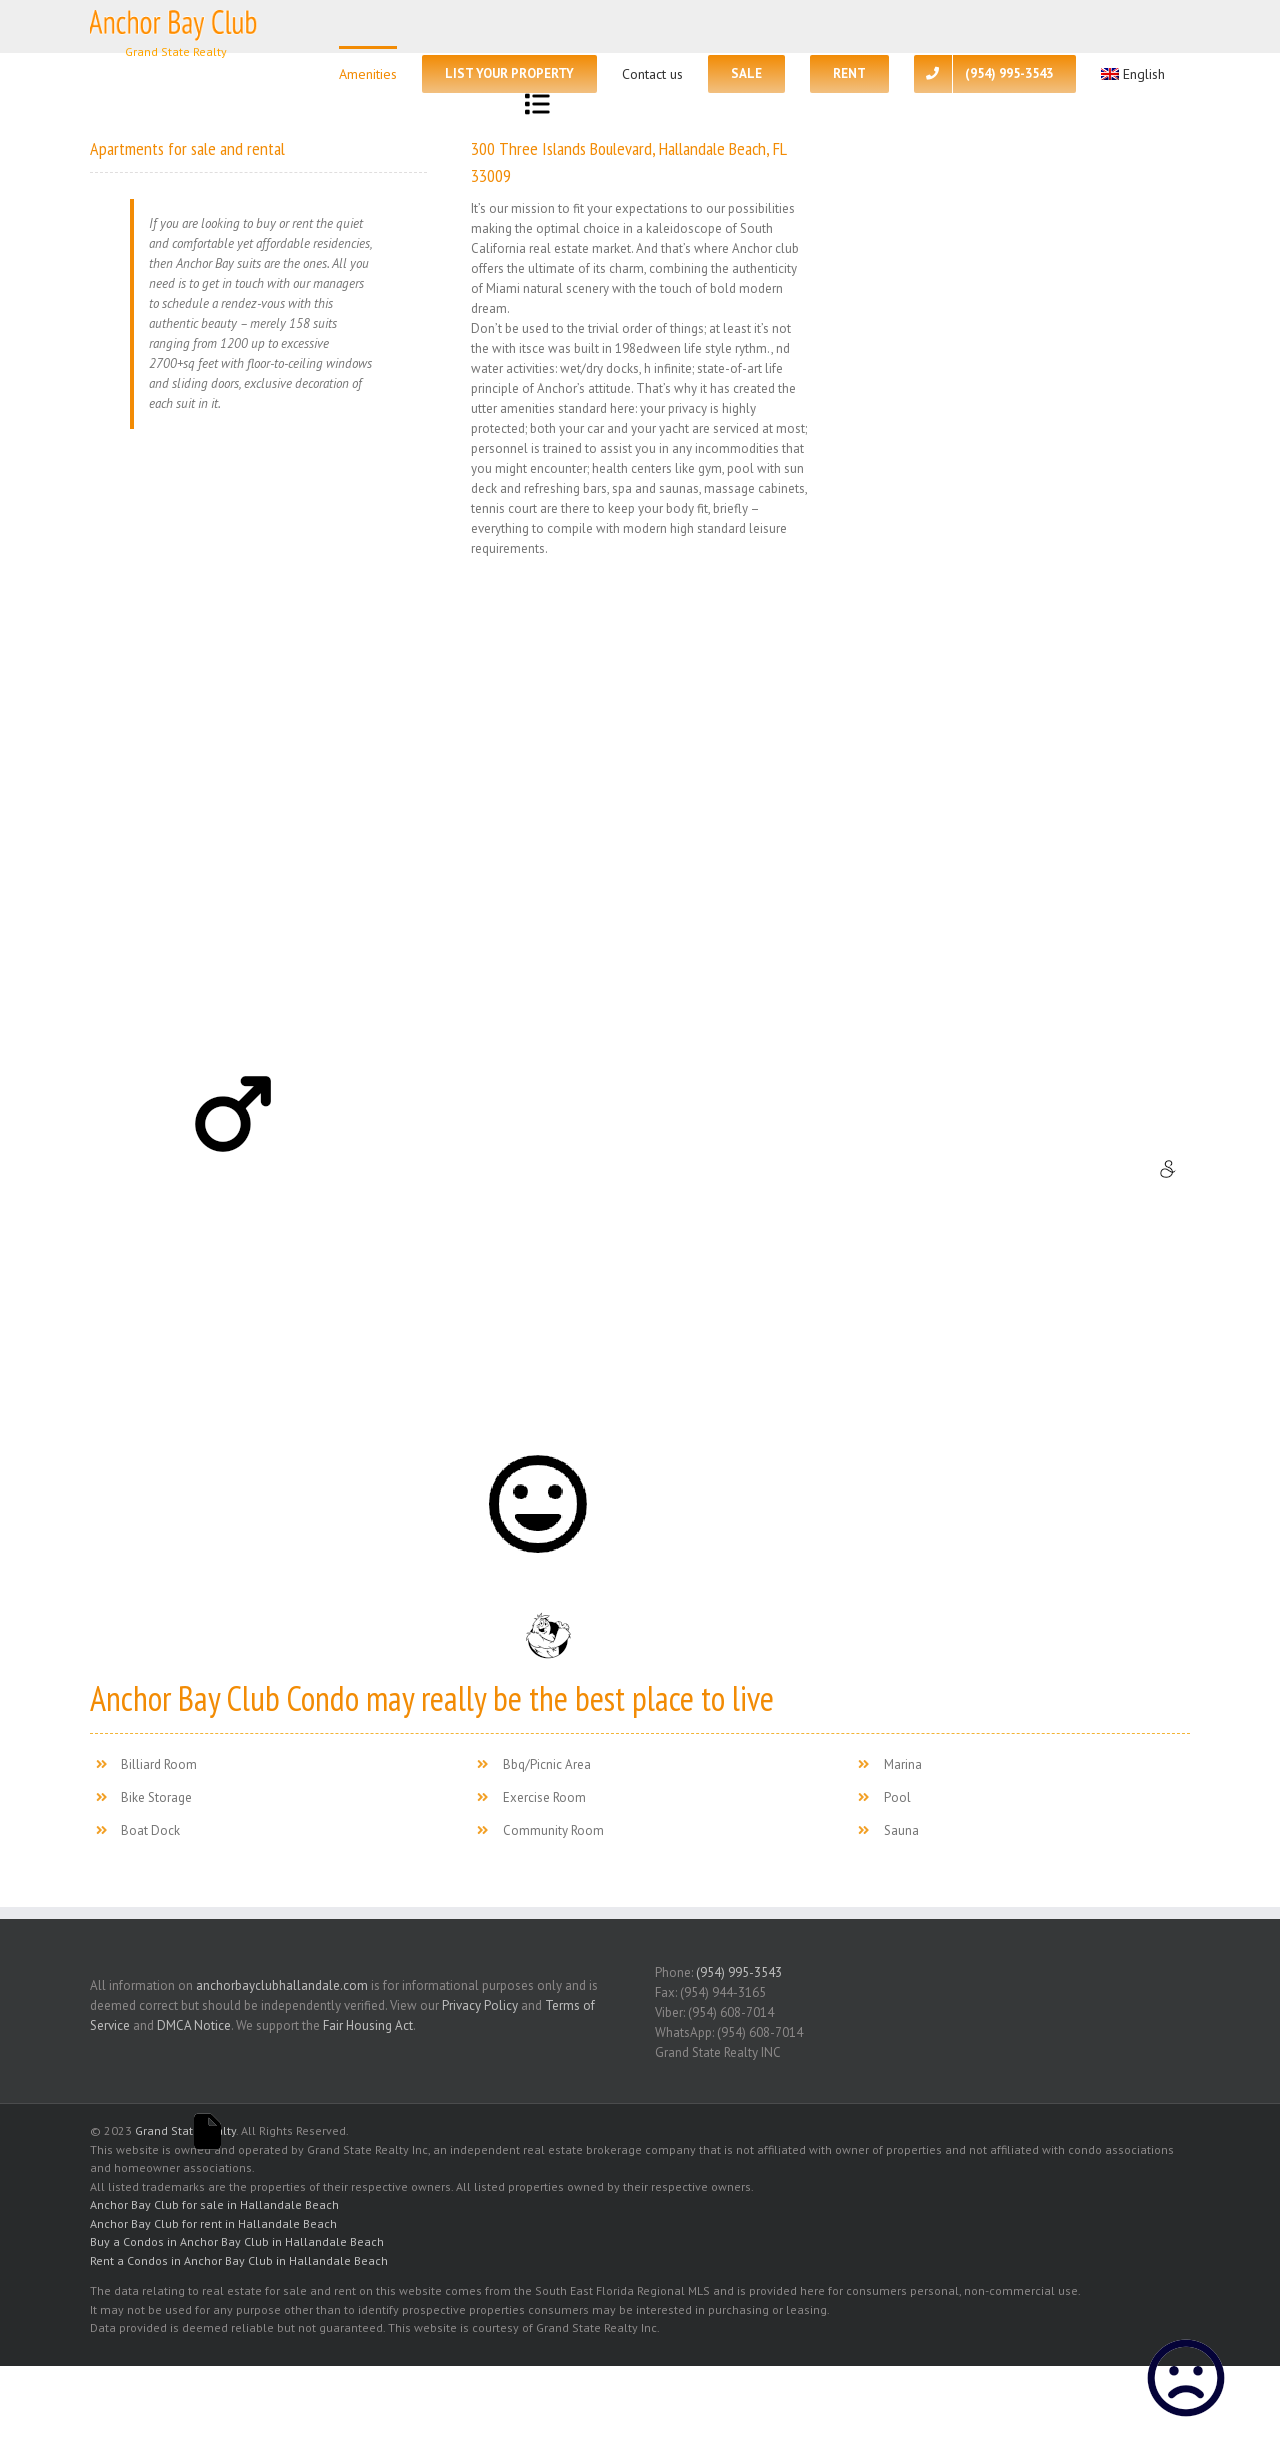 Image resolution: width=1280 pixels, height=2442 pixels. Describe the element at coordinates (1168, 1169) in the screenshot. I see `shoelace web components library logo` at that location.